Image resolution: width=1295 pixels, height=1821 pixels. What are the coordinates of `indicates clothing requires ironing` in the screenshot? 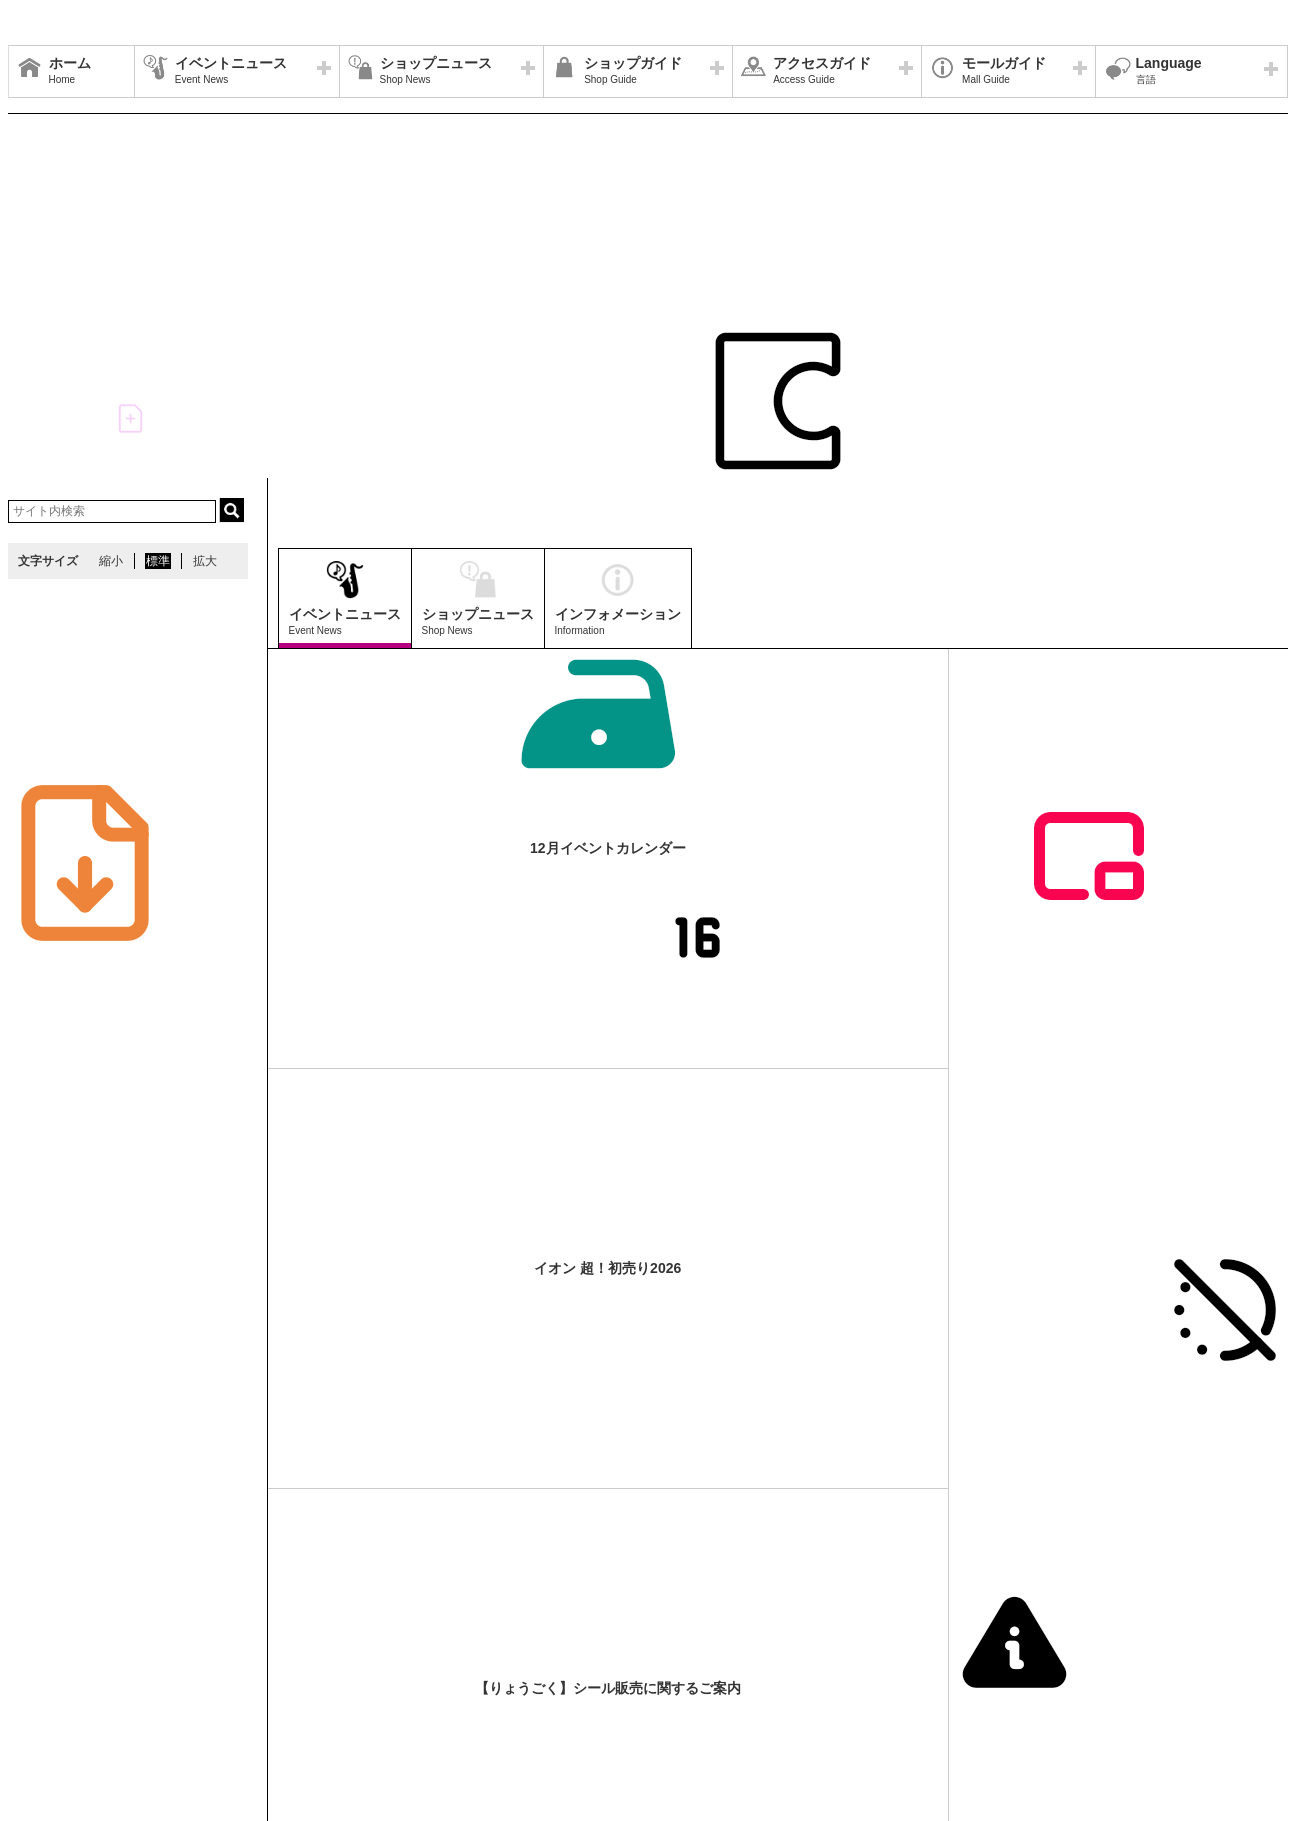 It's located at (599, 714).